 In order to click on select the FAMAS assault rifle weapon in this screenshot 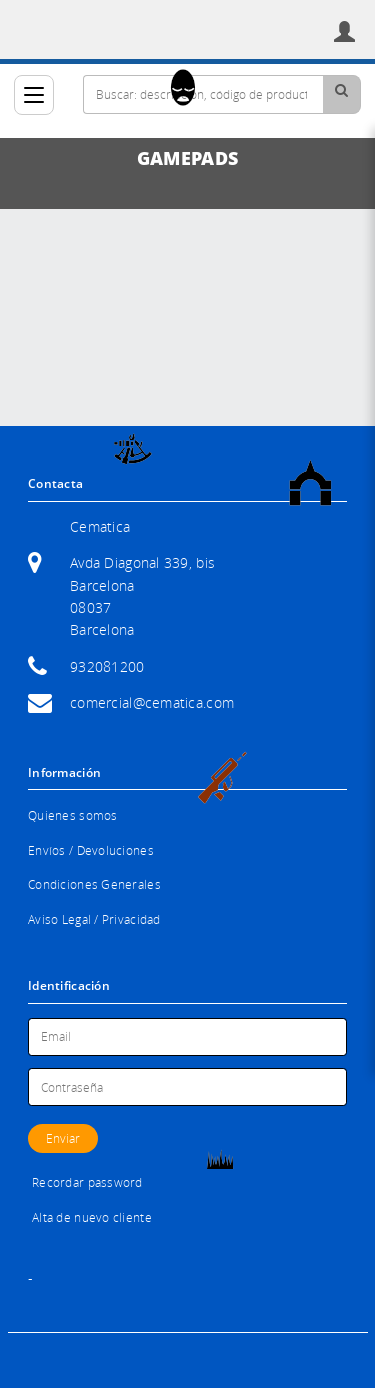, I will do `click(222, 777)`.